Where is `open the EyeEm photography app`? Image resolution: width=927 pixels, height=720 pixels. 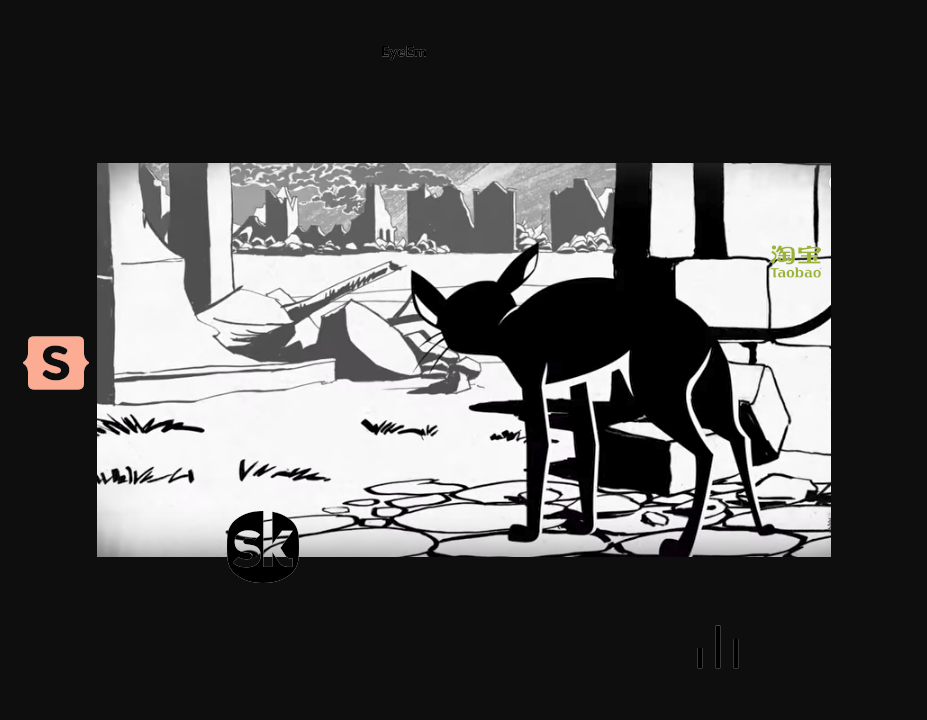 open the EyeEm photography app is located at coordinates (404, 53).